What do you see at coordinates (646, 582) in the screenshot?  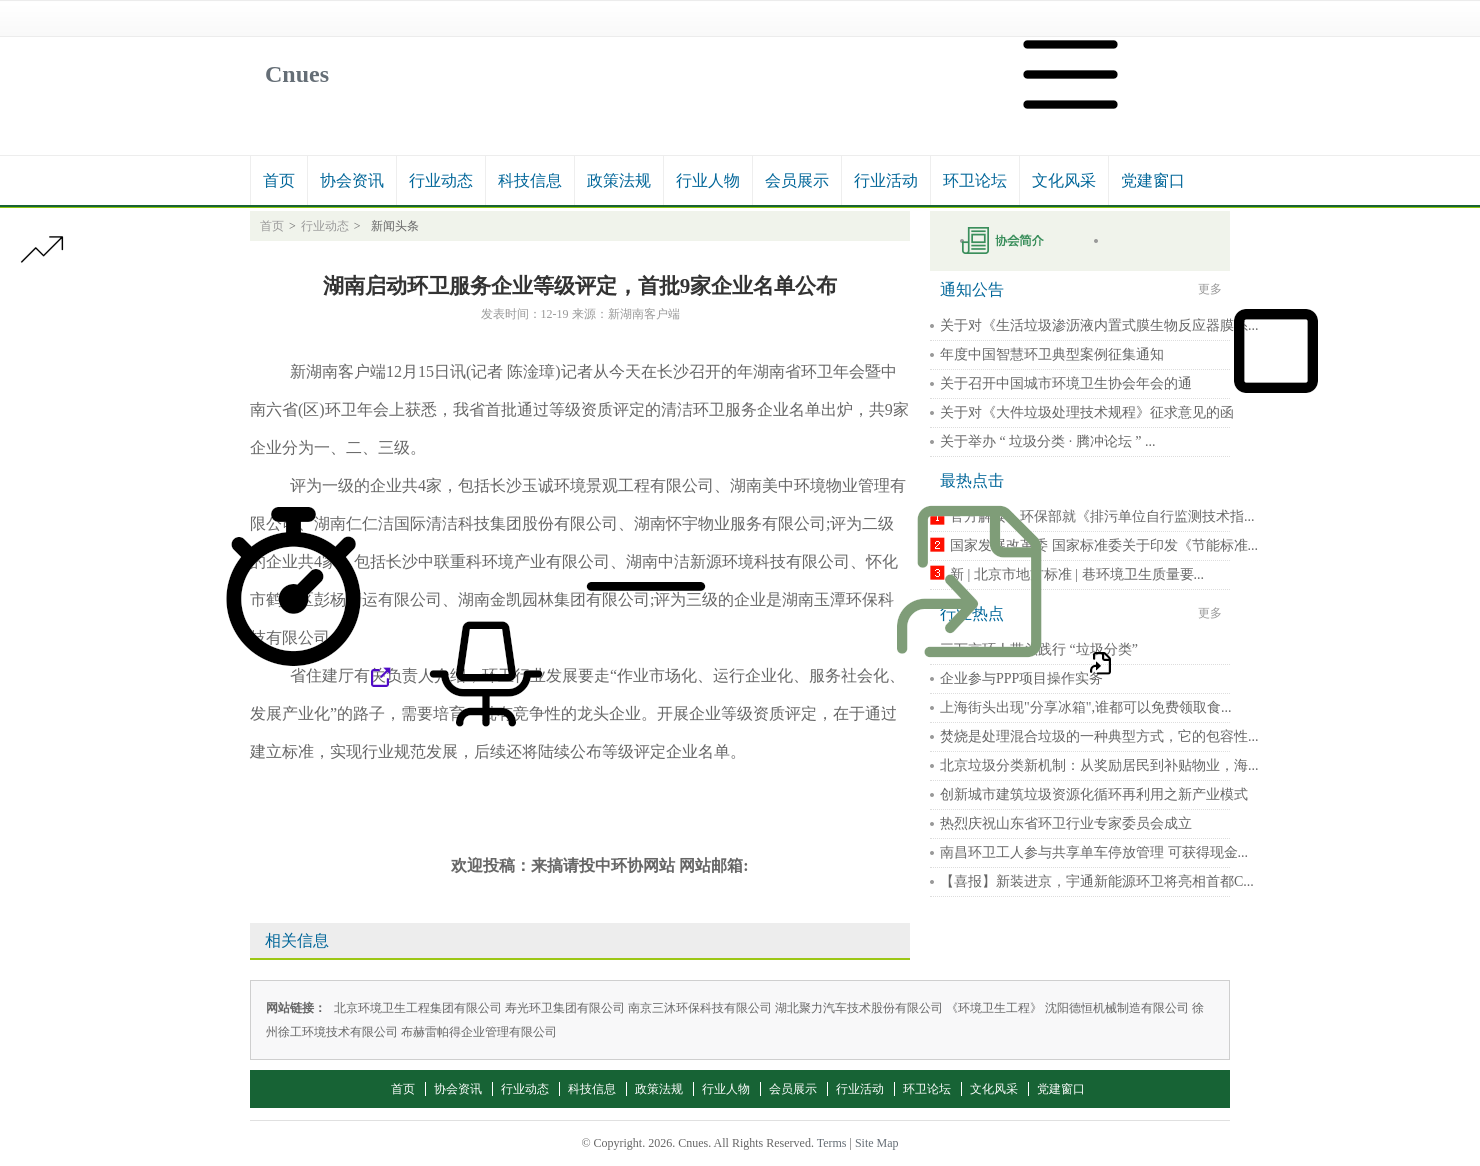 I see `insert a horizontal divider line` at bounding box center [646, 582].